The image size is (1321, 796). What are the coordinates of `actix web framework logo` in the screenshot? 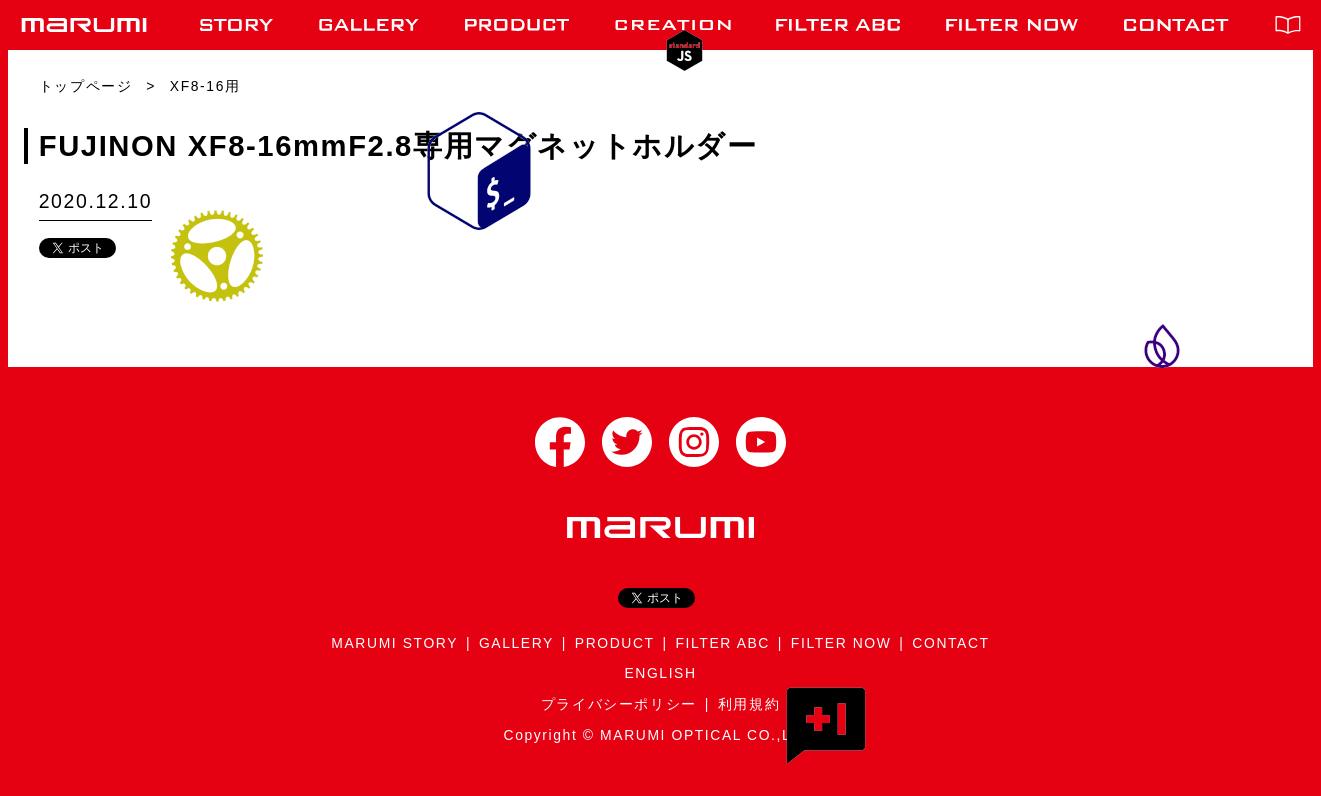 It's located at (217, 256).